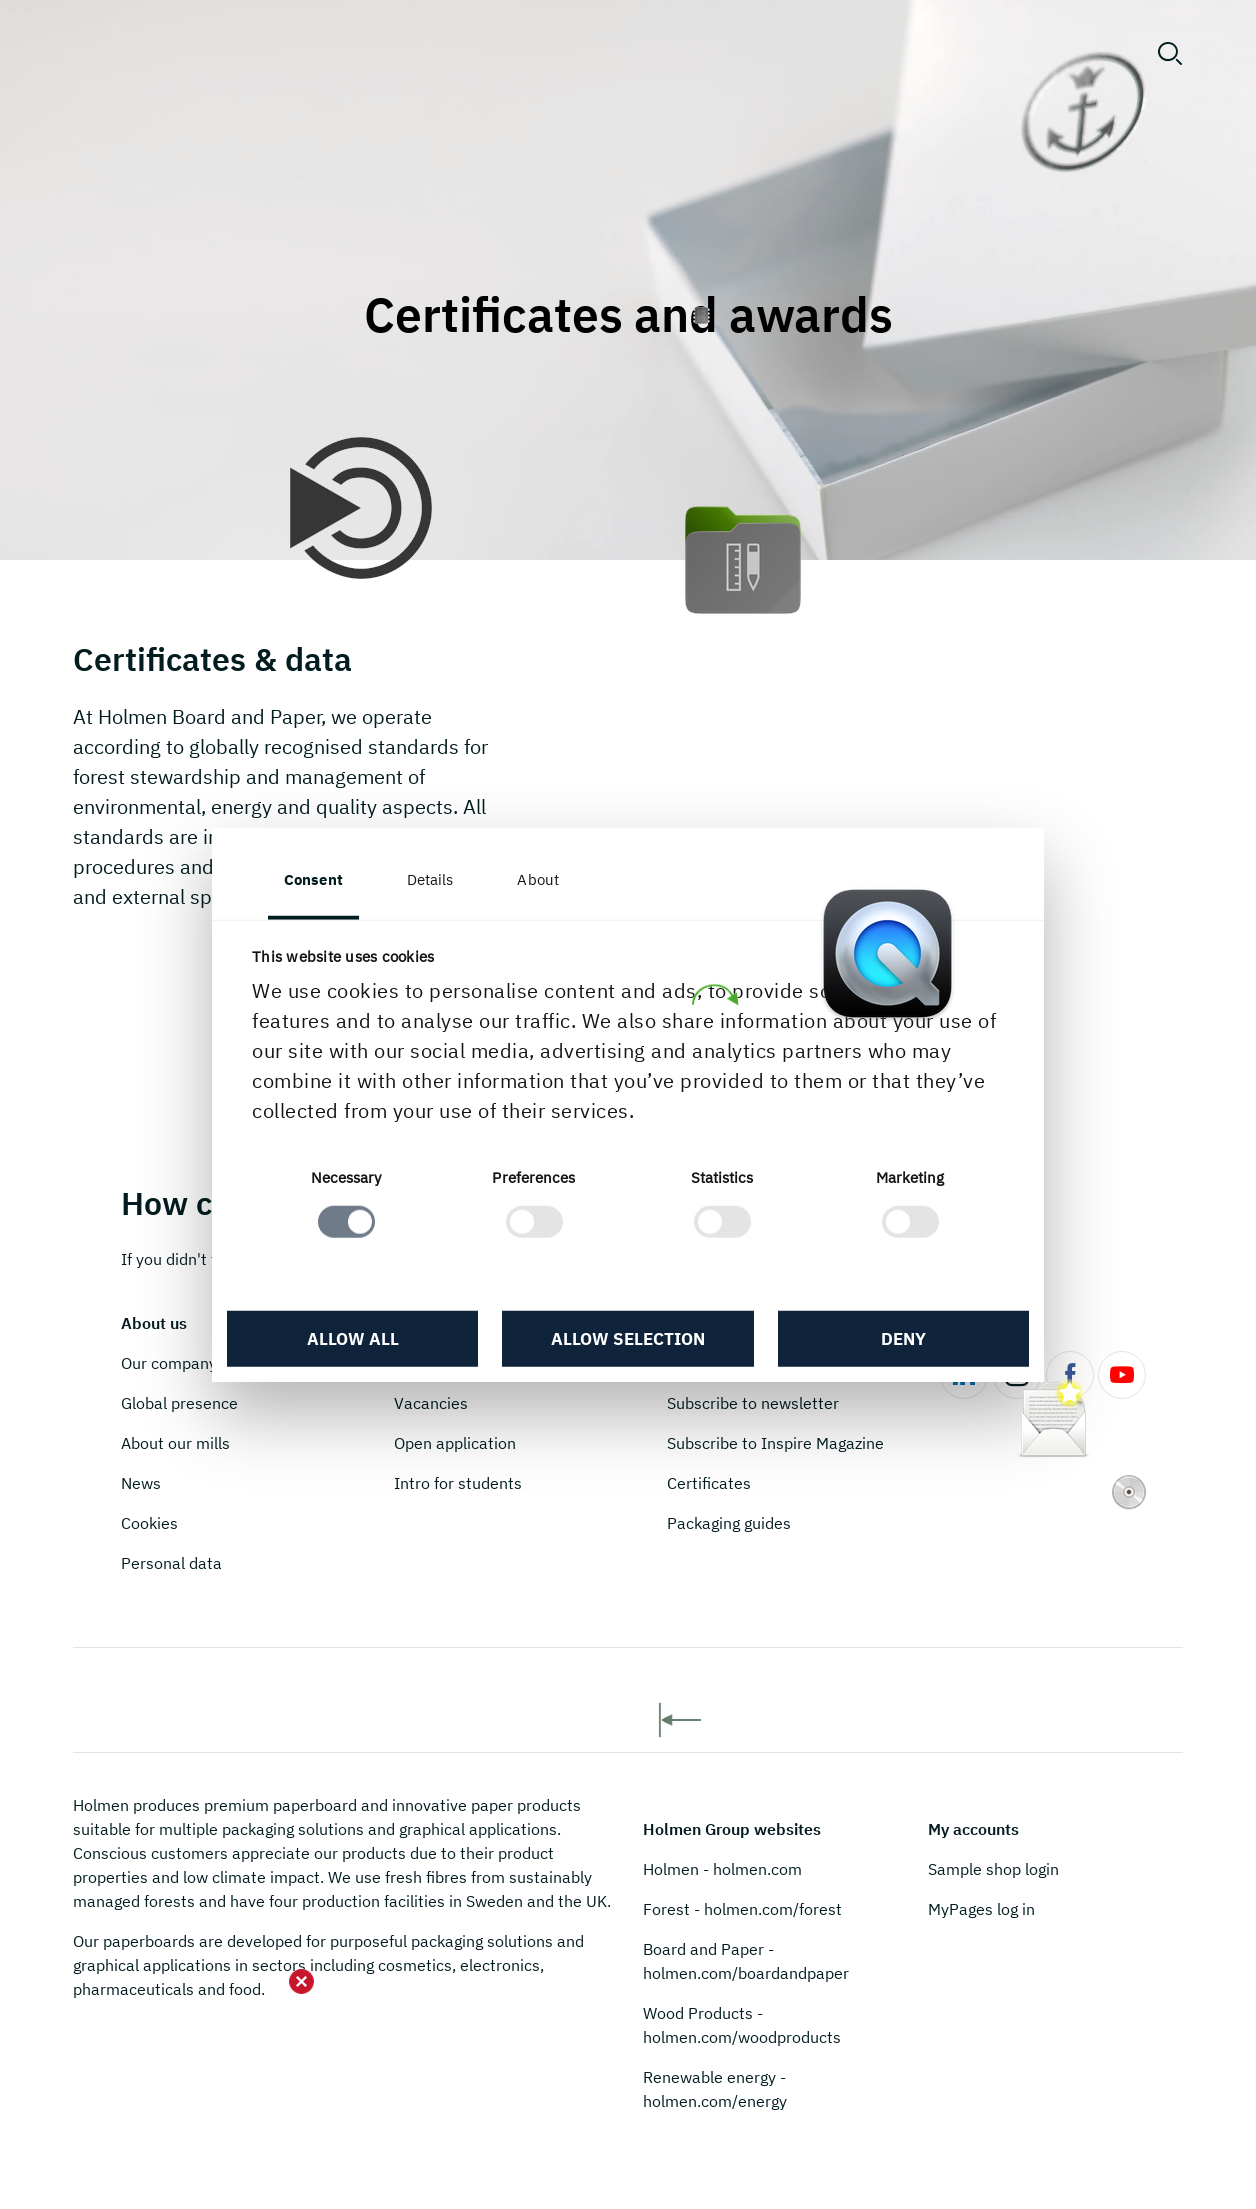 This screenshot has height=2209, width=1256. What do you see at coordinates (701, 315) in the screenshot?
I see `firmware file type indicator` at bounding box center [701, 315].